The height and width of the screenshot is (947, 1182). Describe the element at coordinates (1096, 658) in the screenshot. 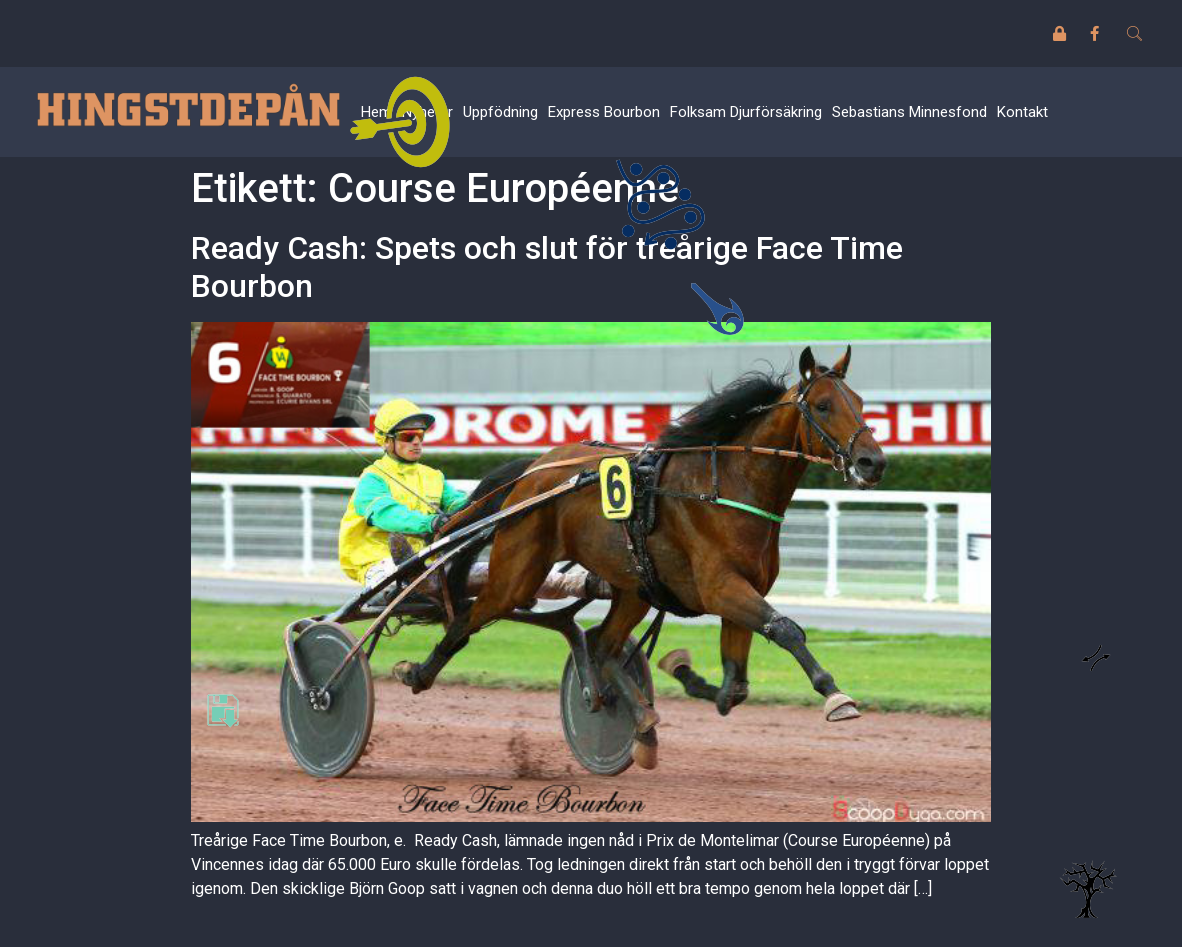

I see `indicates avoidance or evasion action in gameplay` at that location.